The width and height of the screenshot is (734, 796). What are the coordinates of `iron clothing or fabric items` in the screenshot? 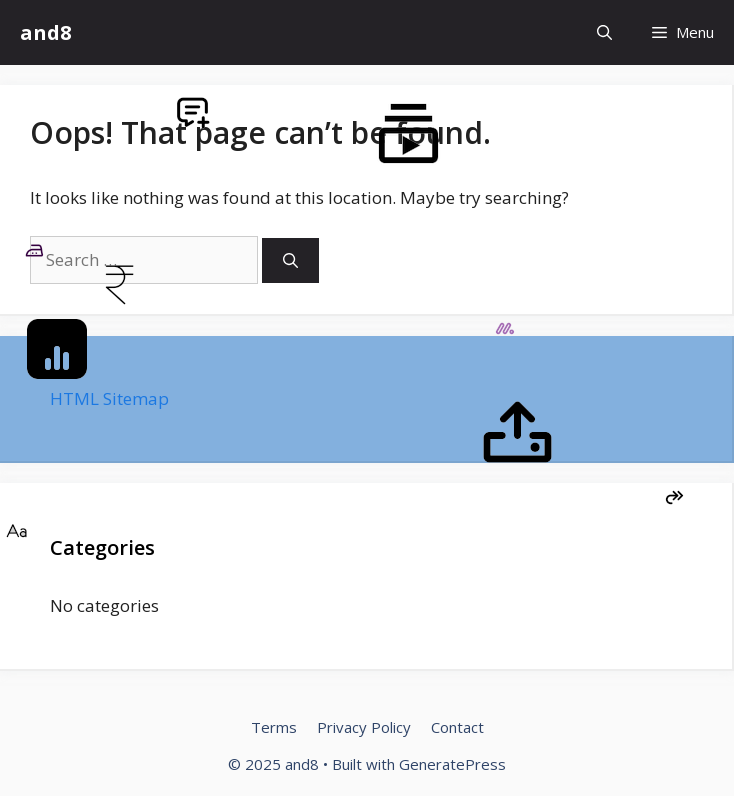 It's located at (34, 250).